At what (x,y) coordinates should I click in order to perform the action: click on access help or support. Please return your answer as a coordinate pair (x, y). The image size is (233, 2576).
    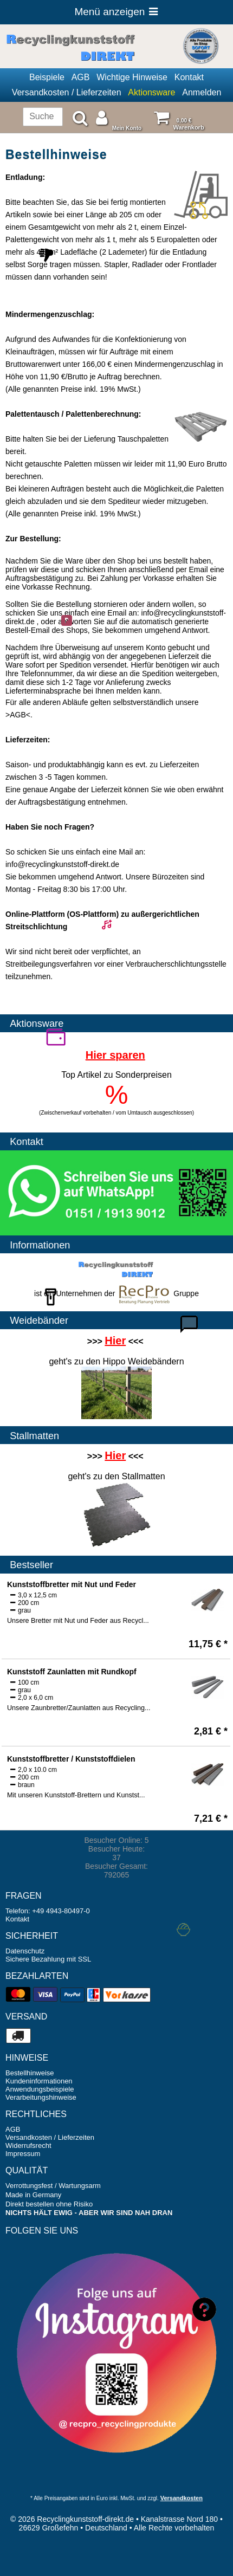
    Looking at the image, I should click on (204, 2309).